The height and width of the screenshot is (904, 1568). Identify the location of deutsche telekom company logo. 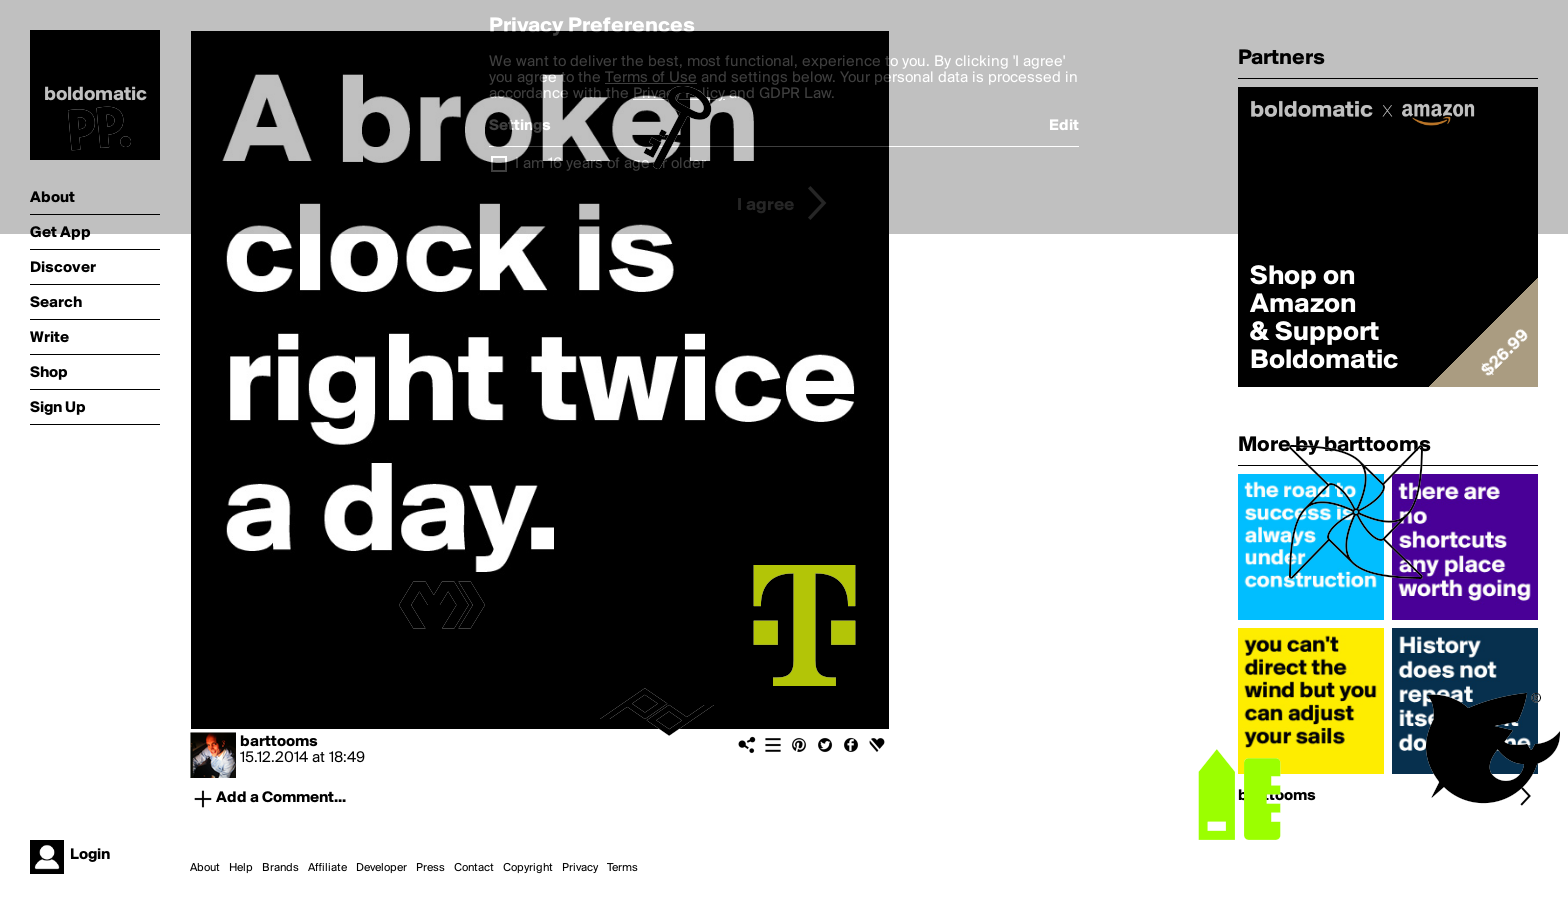
(804, 625).